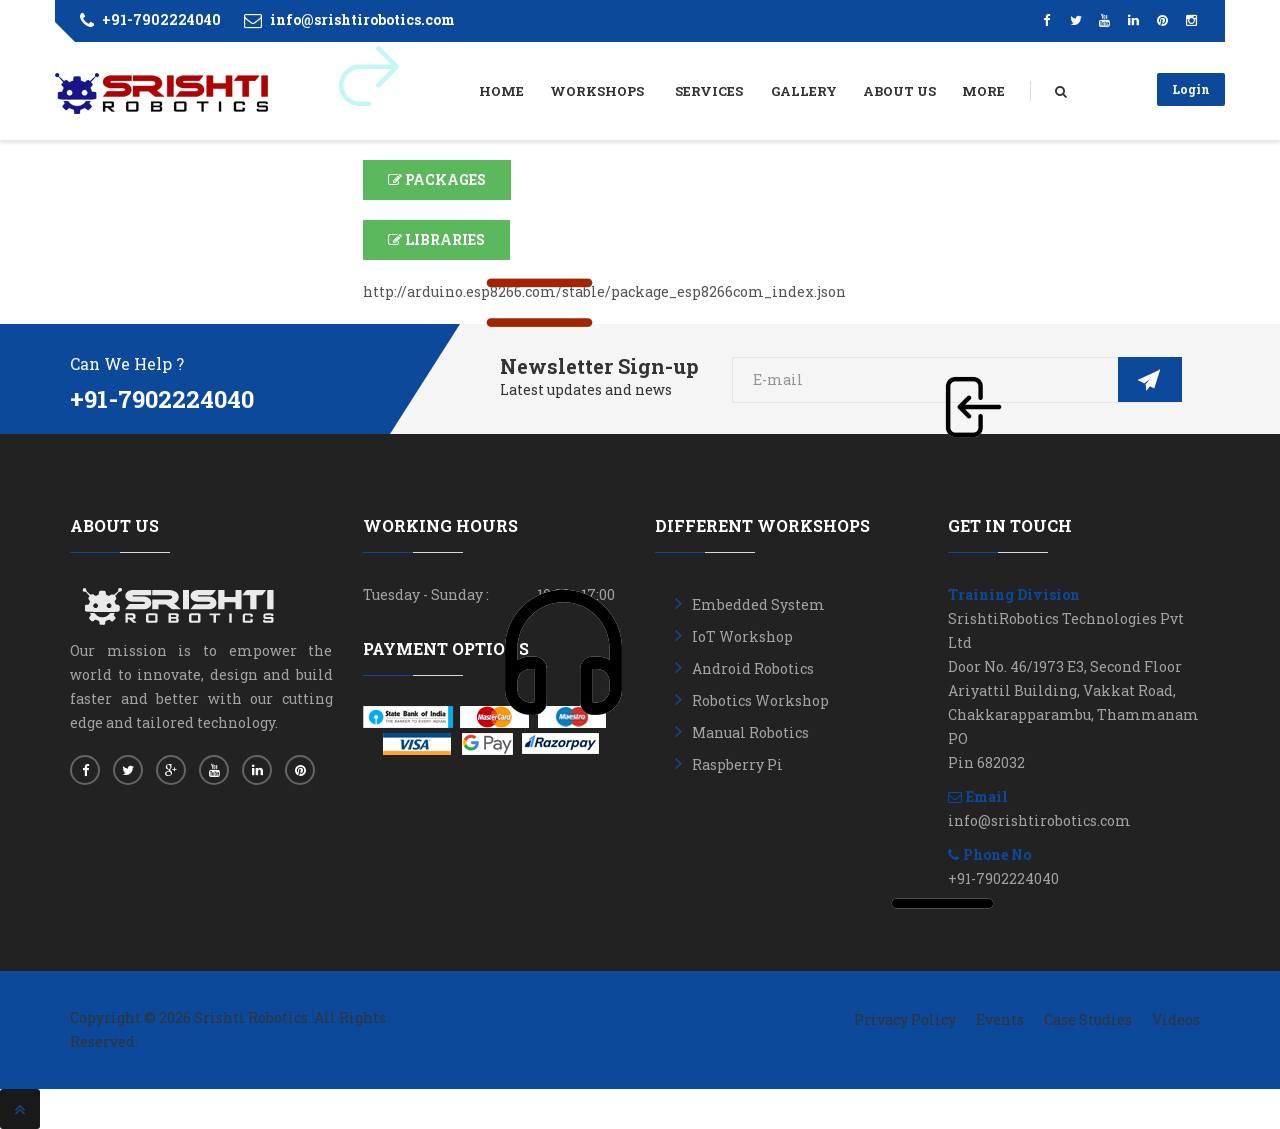 This screenshot has height=1129, width=1280. I want to click on decrease quantity or value, so click(942, 903).